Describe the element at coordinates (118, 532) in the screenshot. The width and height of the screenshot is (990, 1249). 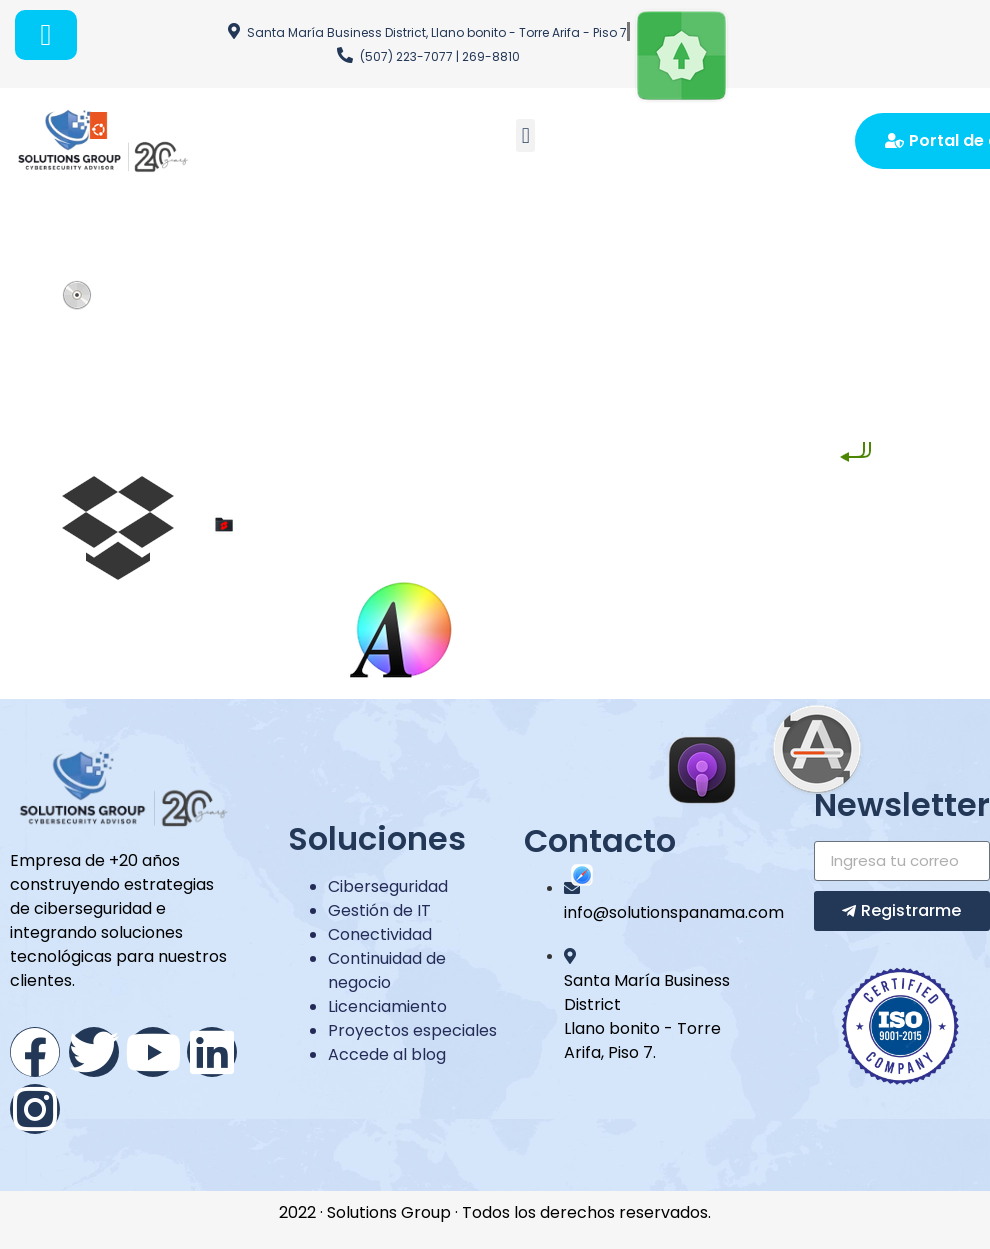
I see `open Dropbox cloud storage` at that location.